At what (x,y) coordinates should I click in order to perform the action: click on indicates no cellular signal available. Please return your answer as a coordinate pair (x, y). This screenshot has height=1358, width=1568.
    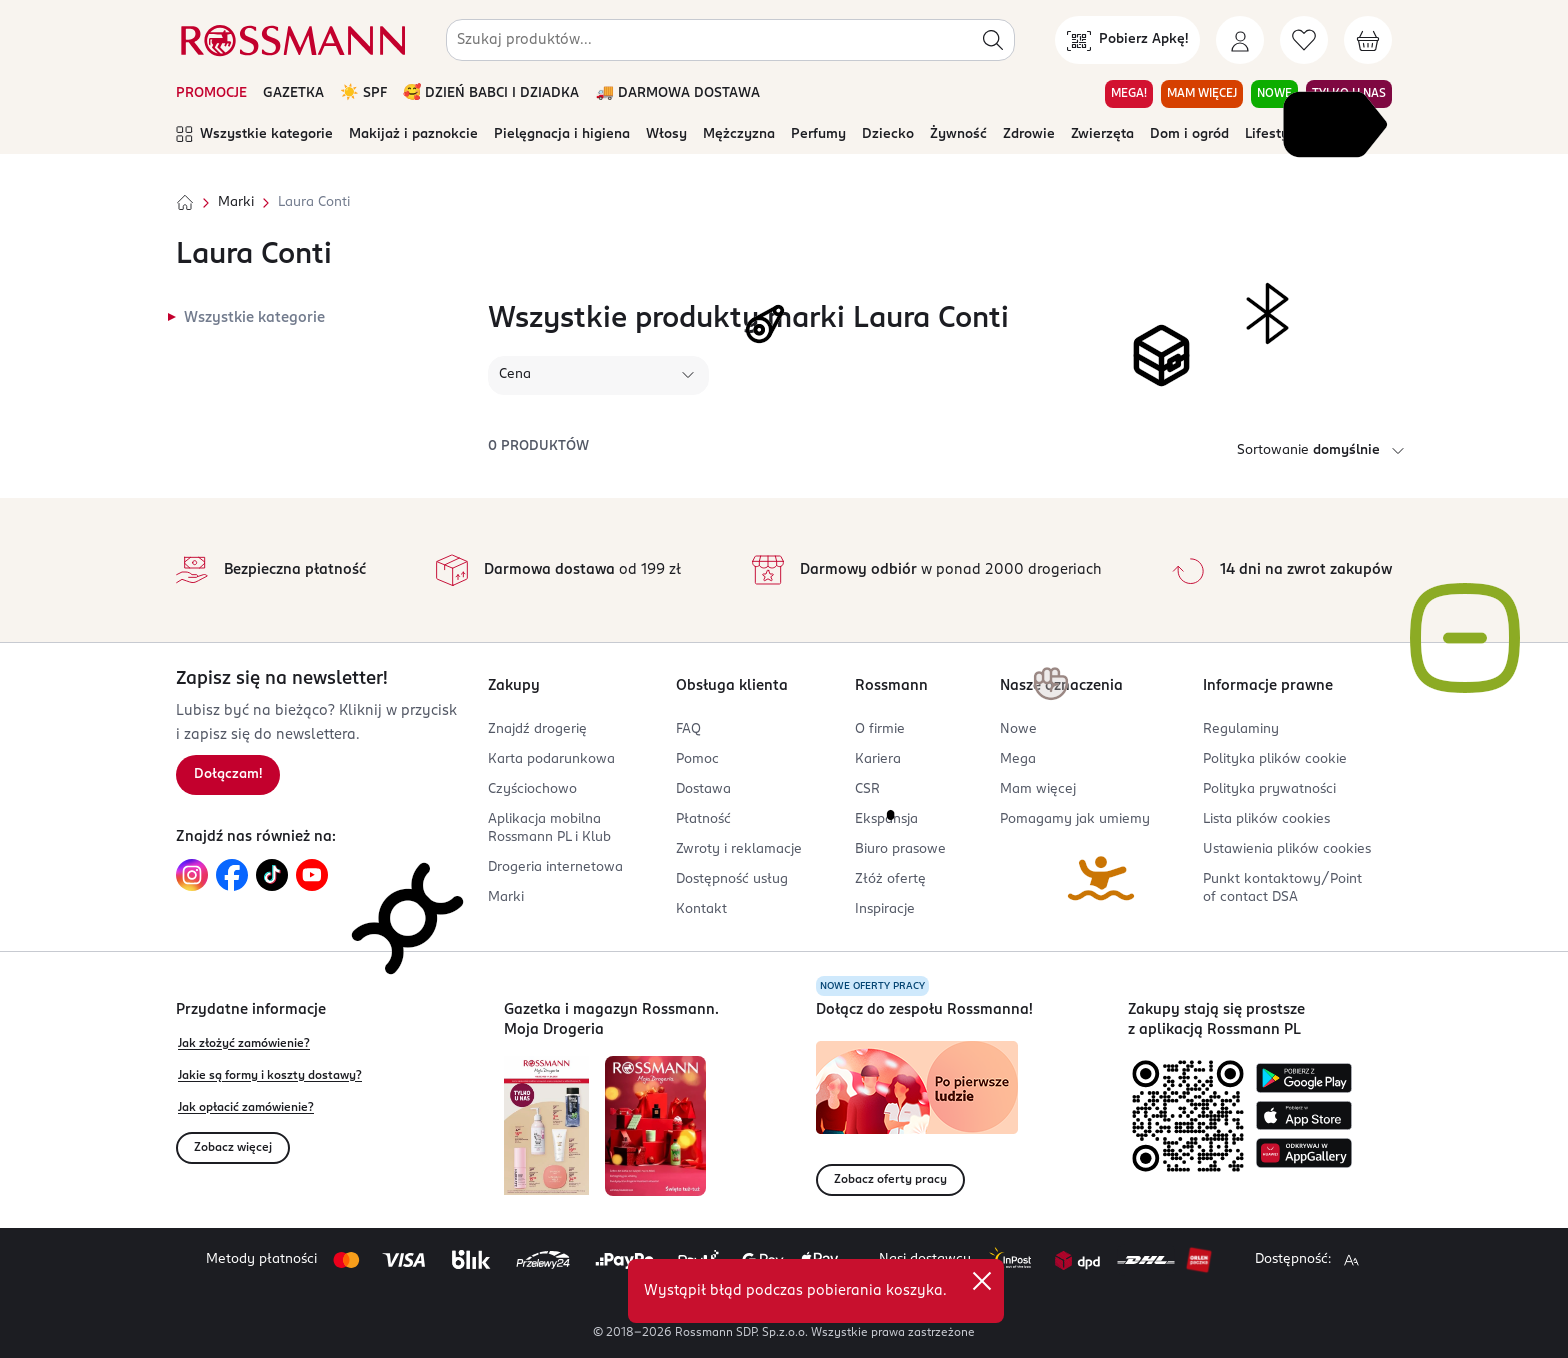
    Looking at the image, I should click on (918, 793).